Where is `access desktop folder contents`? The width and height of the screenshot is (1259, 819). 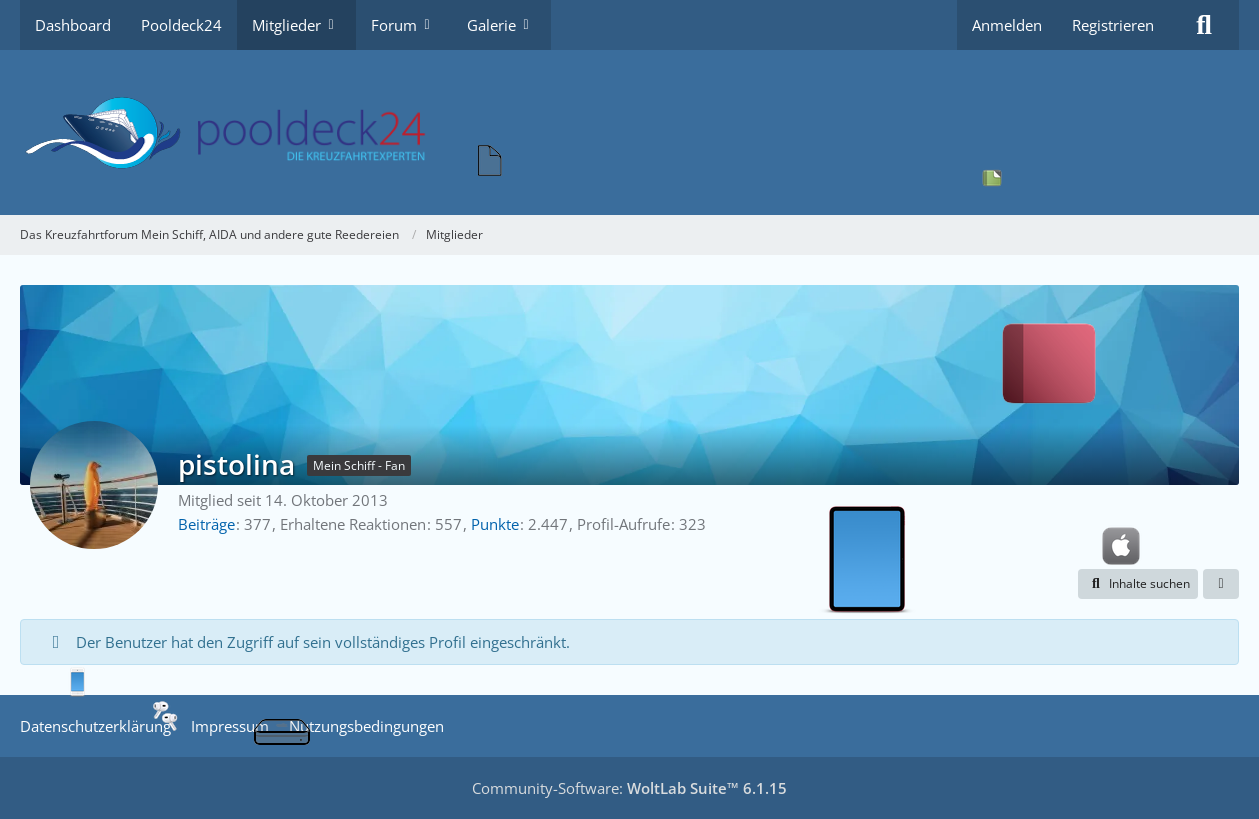 access desktop folder contents is located at coordinates (1049, 360).